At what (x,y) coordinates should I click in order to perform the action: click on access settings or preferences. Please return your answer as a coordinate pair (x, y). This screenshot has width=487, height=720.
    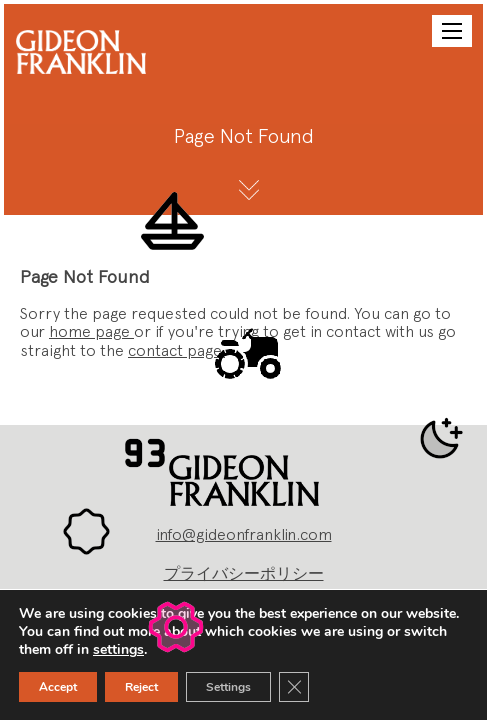
    Looking at the image, I should click on (176, 627).